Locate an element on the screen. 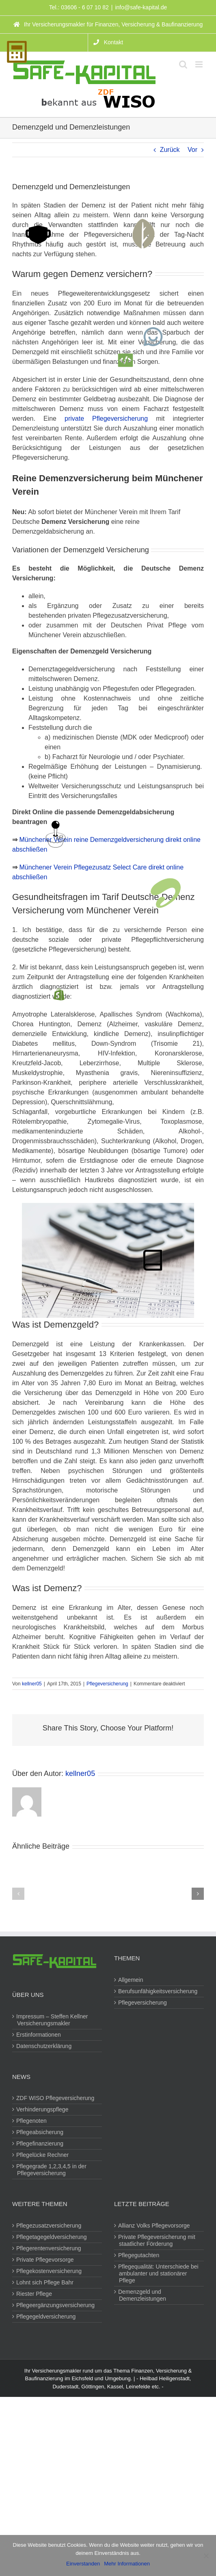 The height and width of the screenshot is (2576, 216). open your library or reading list is located at coordinates (153, 1260).